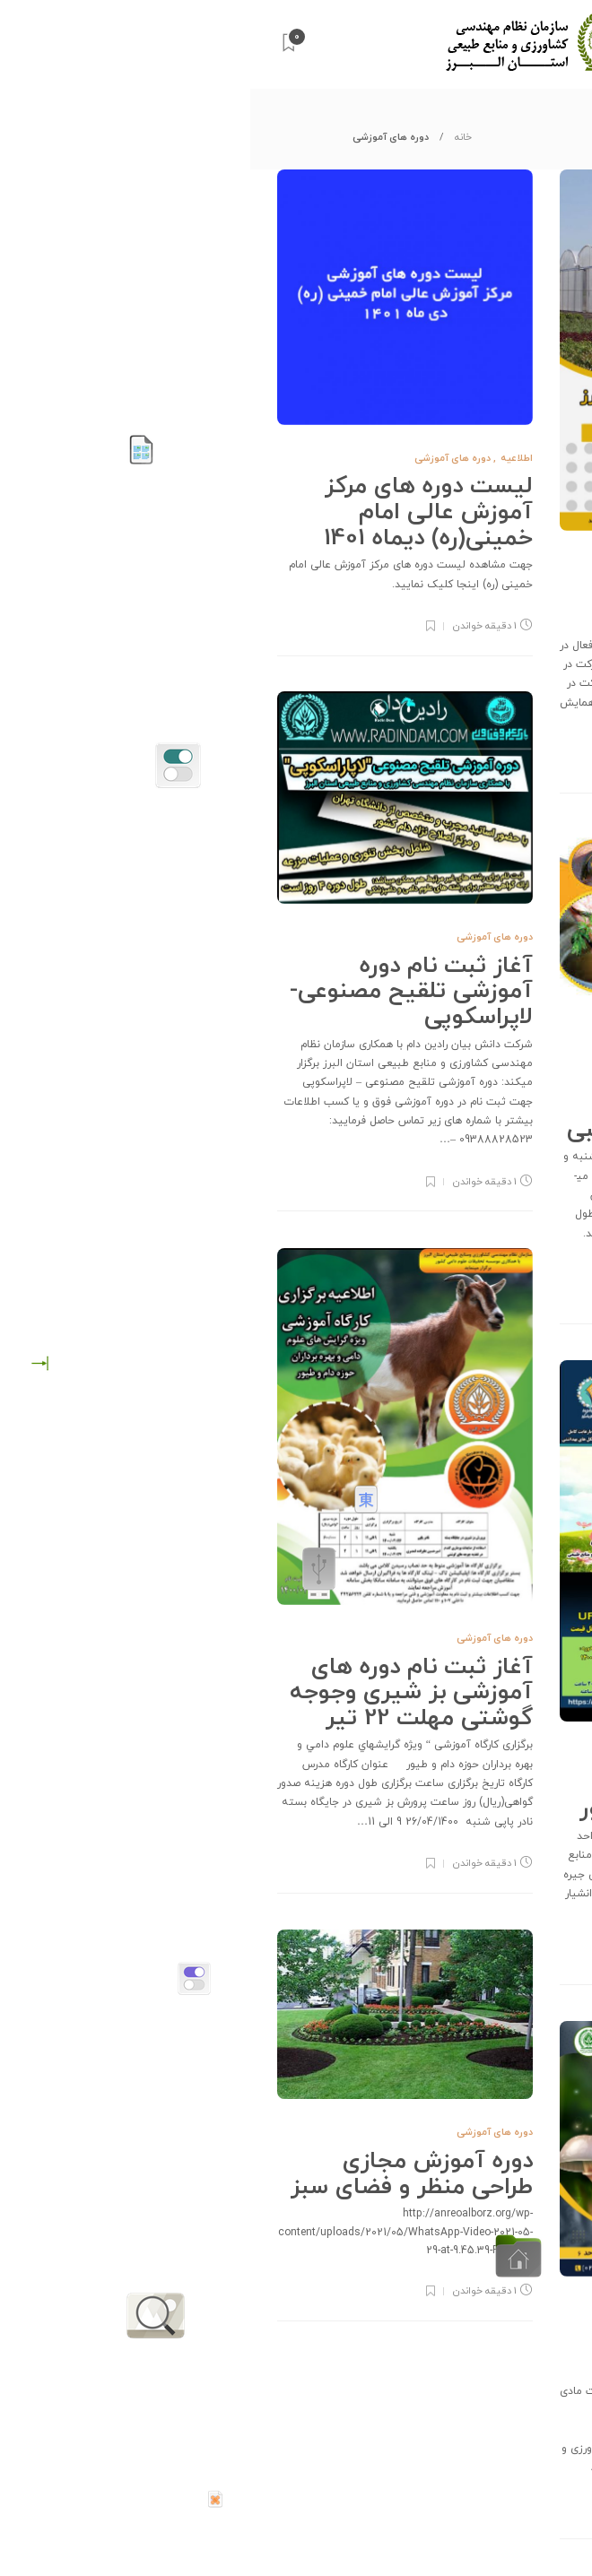 The image size is (592, 2576). I want to click on open desktop preferences or settings, so click(194, 1978).